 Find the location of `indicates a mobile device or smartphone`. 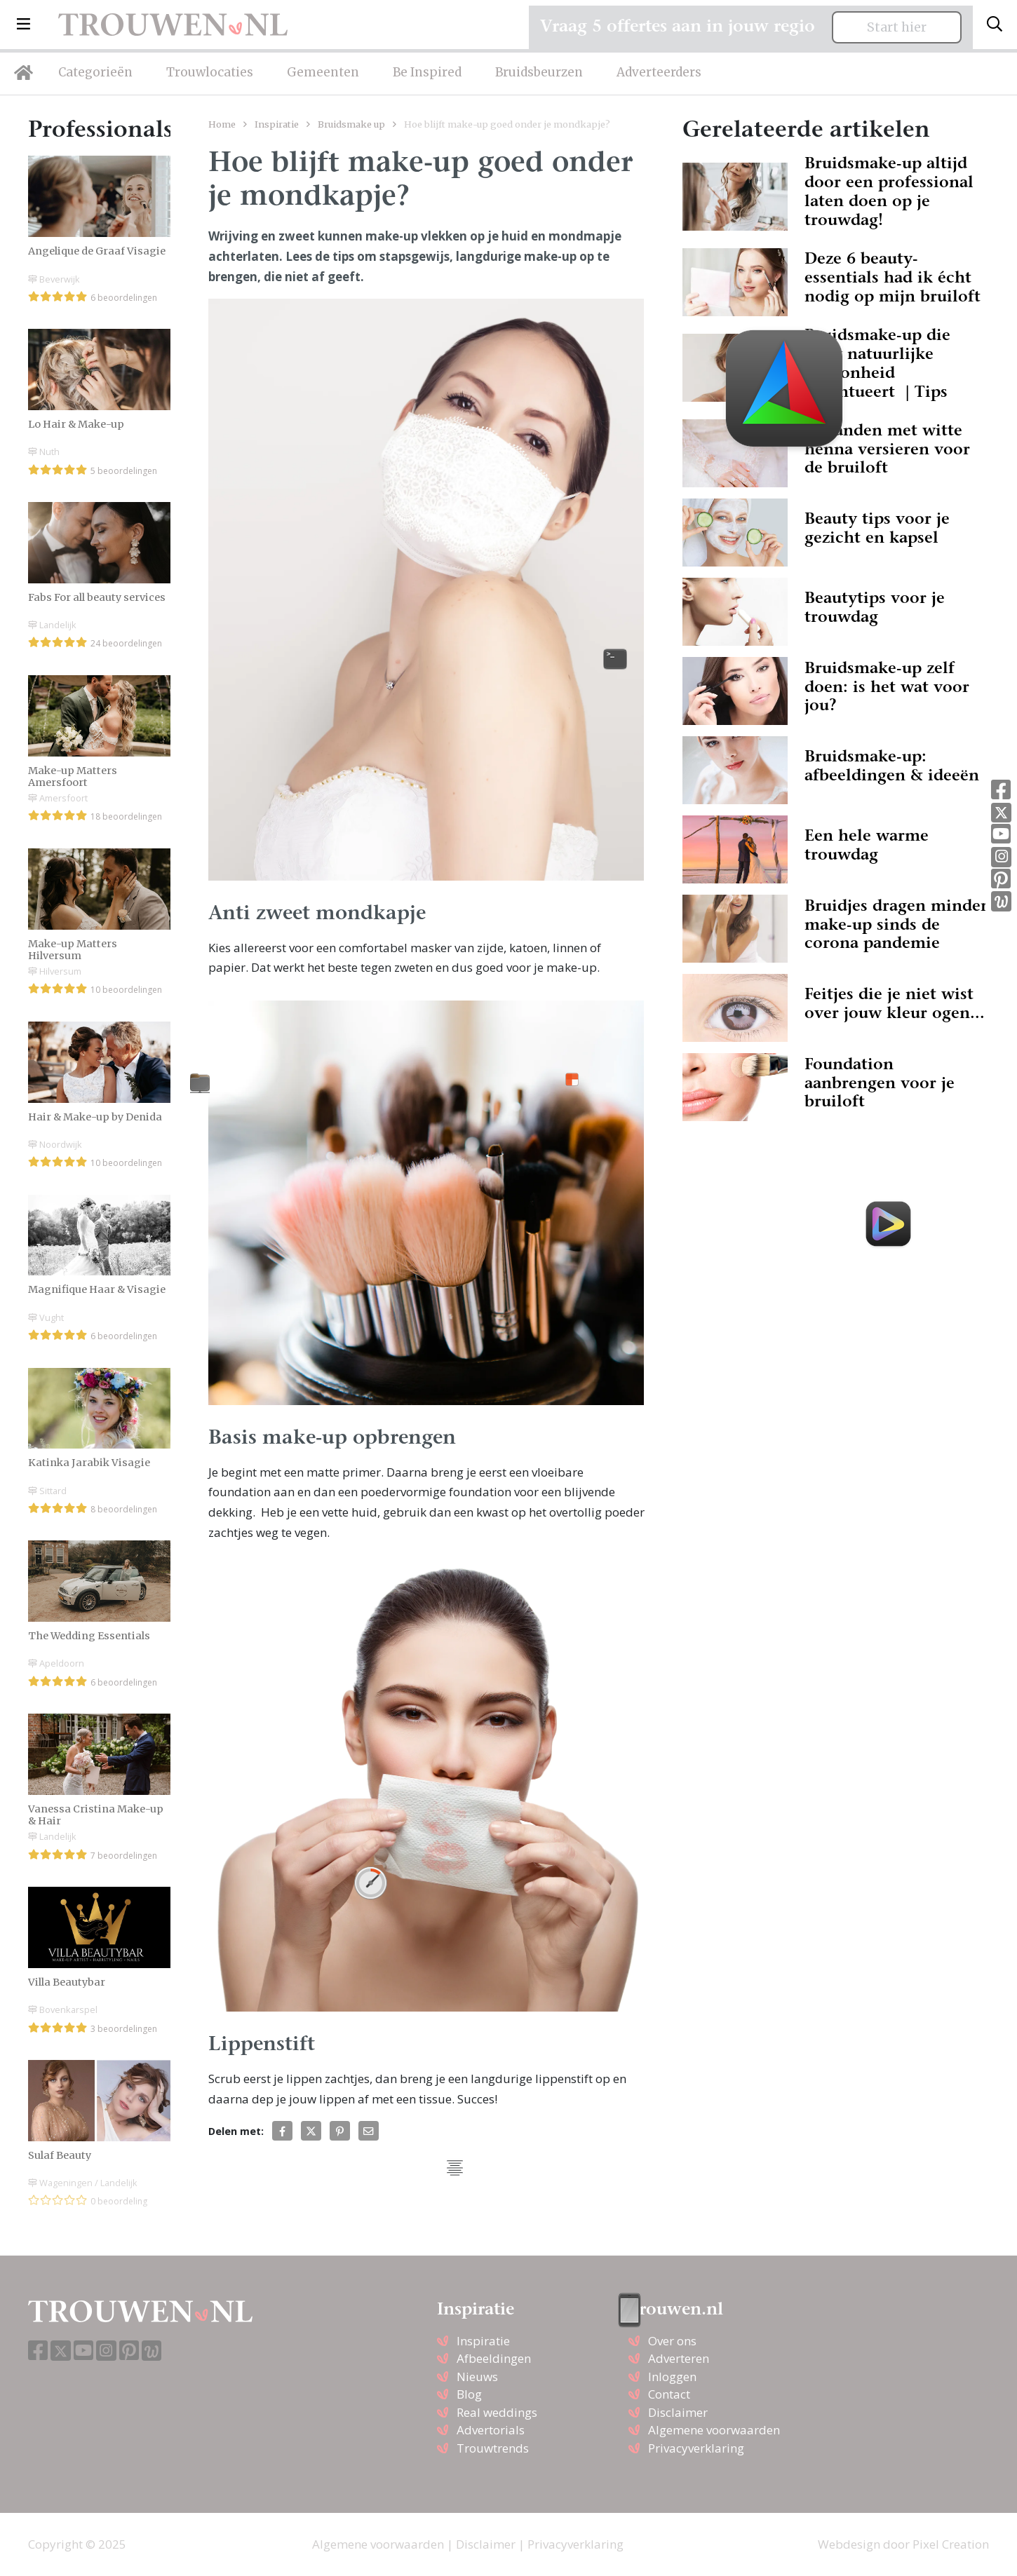

indicates a mobile device or smartphone is located at coordinates (629, 2310).